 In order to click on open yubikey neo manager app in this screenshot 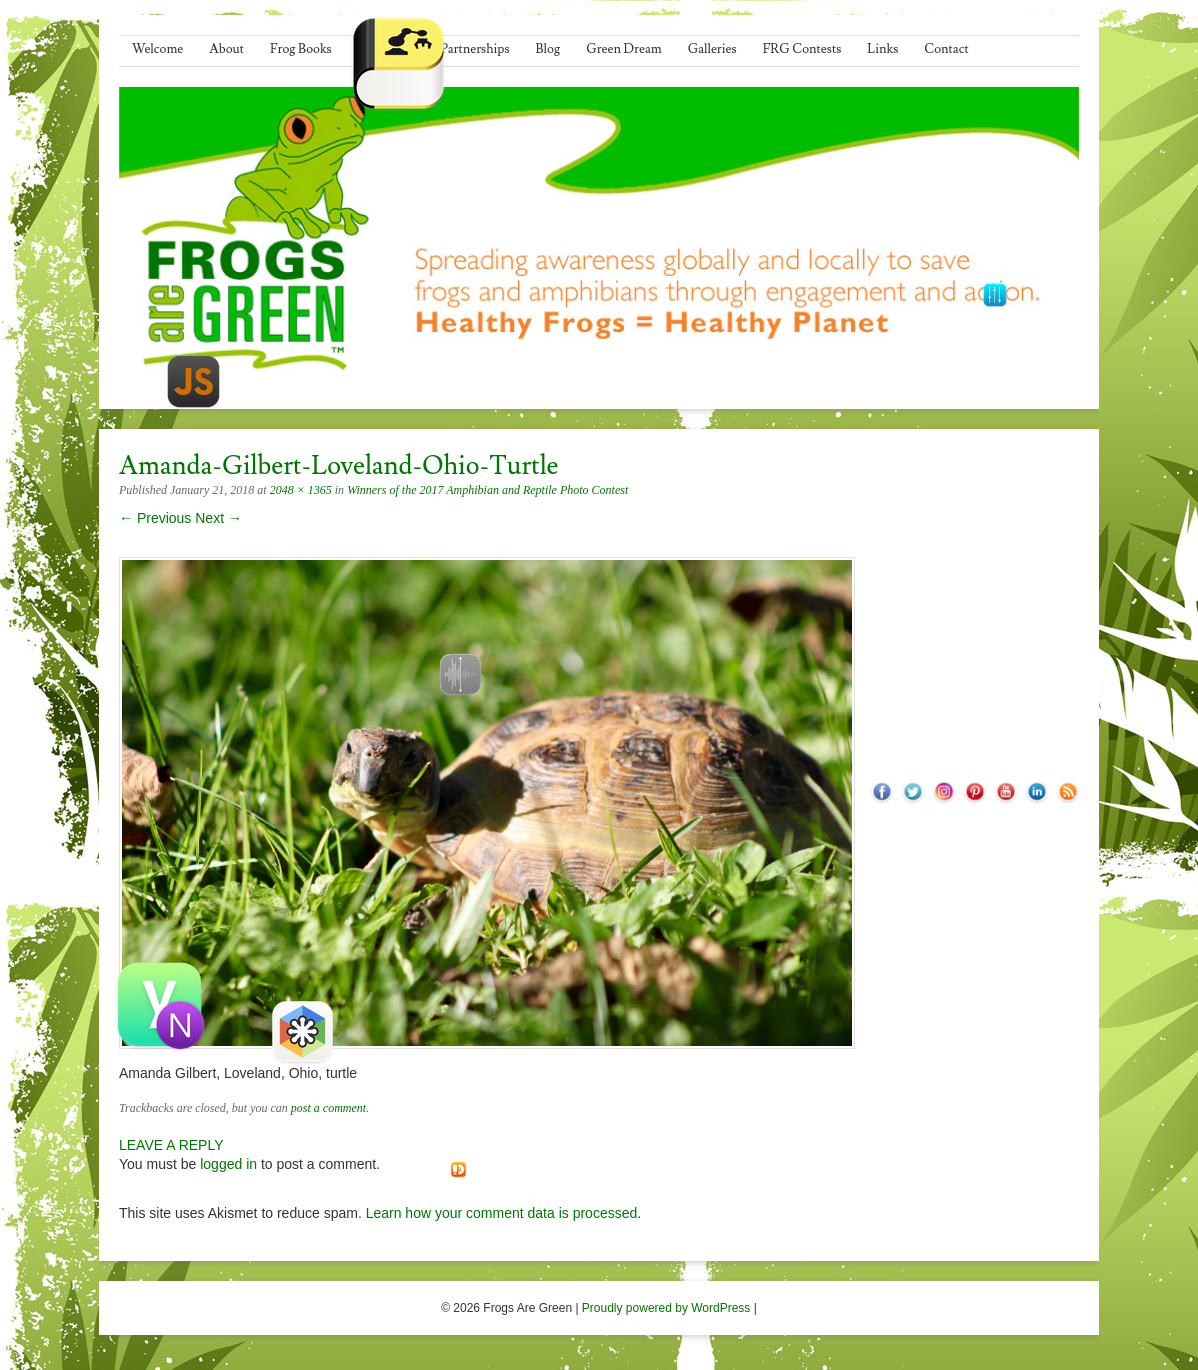, I will do `click(159, 1004)`.